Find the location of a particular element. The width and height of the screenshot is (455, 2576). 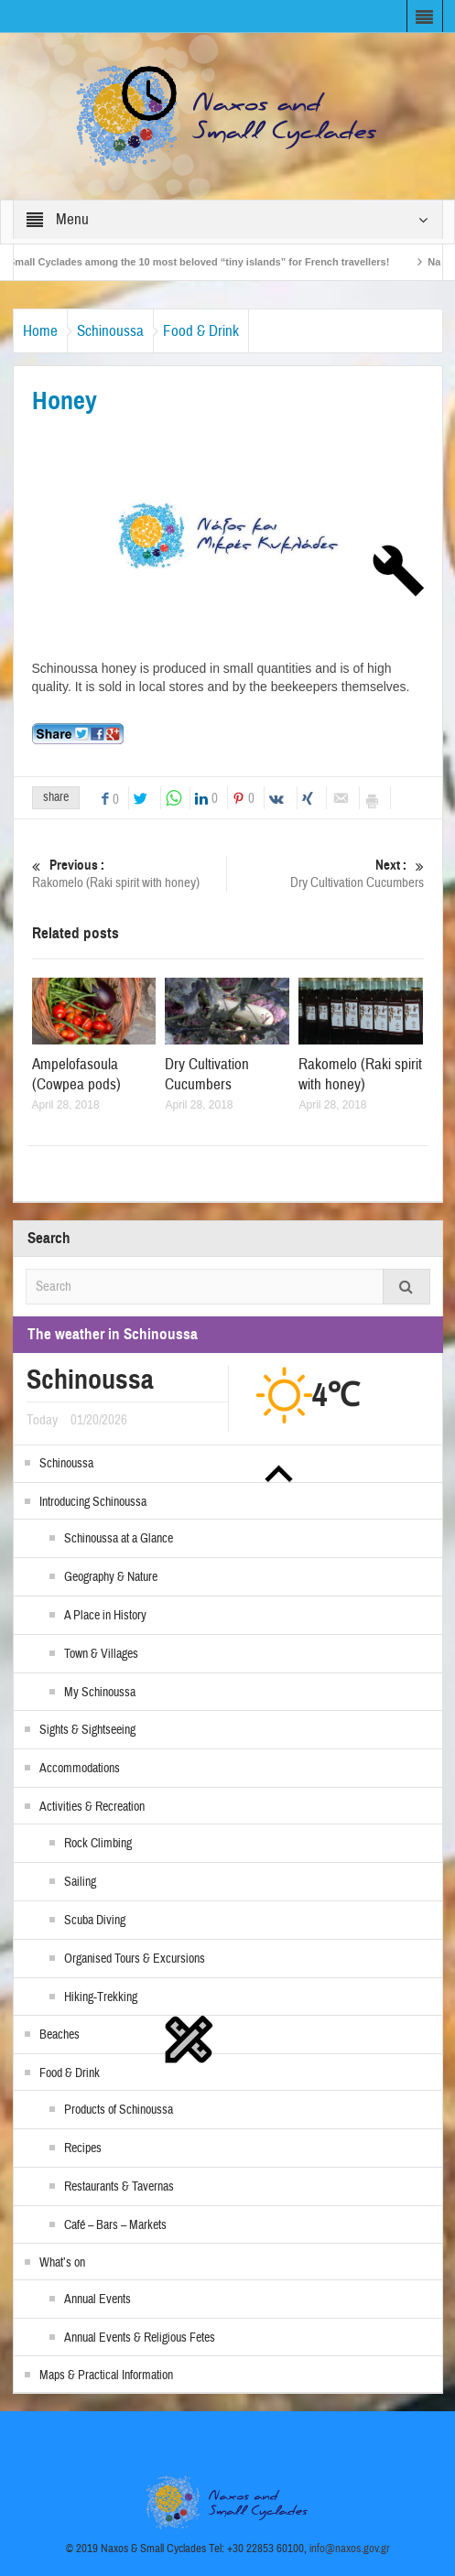

access settings or configuration options is located at coordinates (398, 570).